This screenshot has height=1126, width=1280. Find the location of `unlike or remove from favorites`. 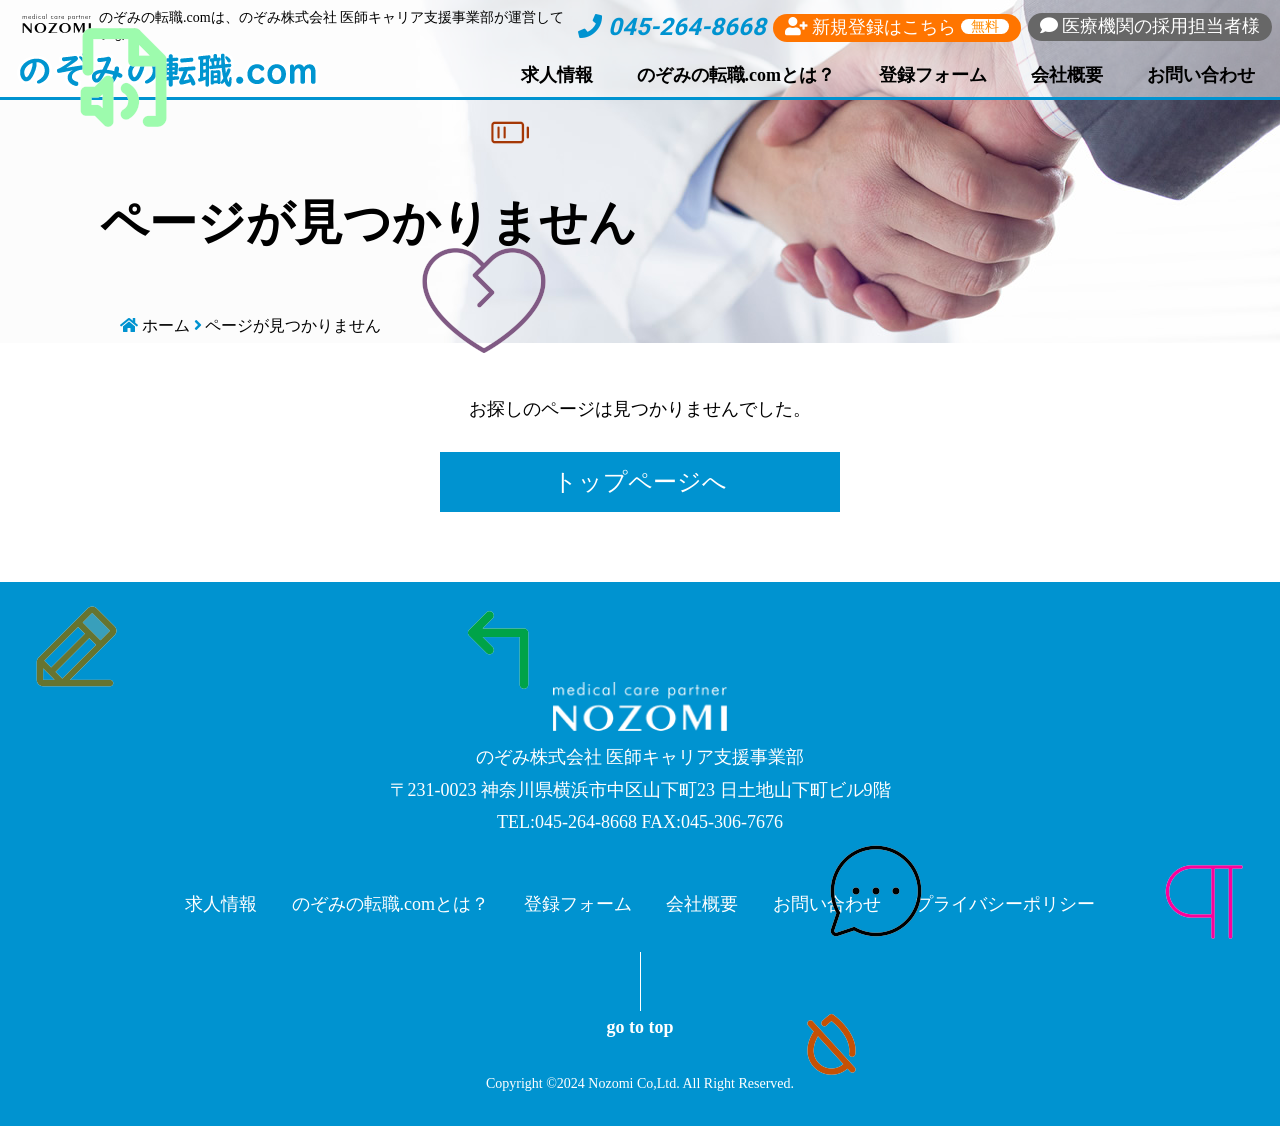

unlike or remove from favorites is located at coordinates (484, 296).